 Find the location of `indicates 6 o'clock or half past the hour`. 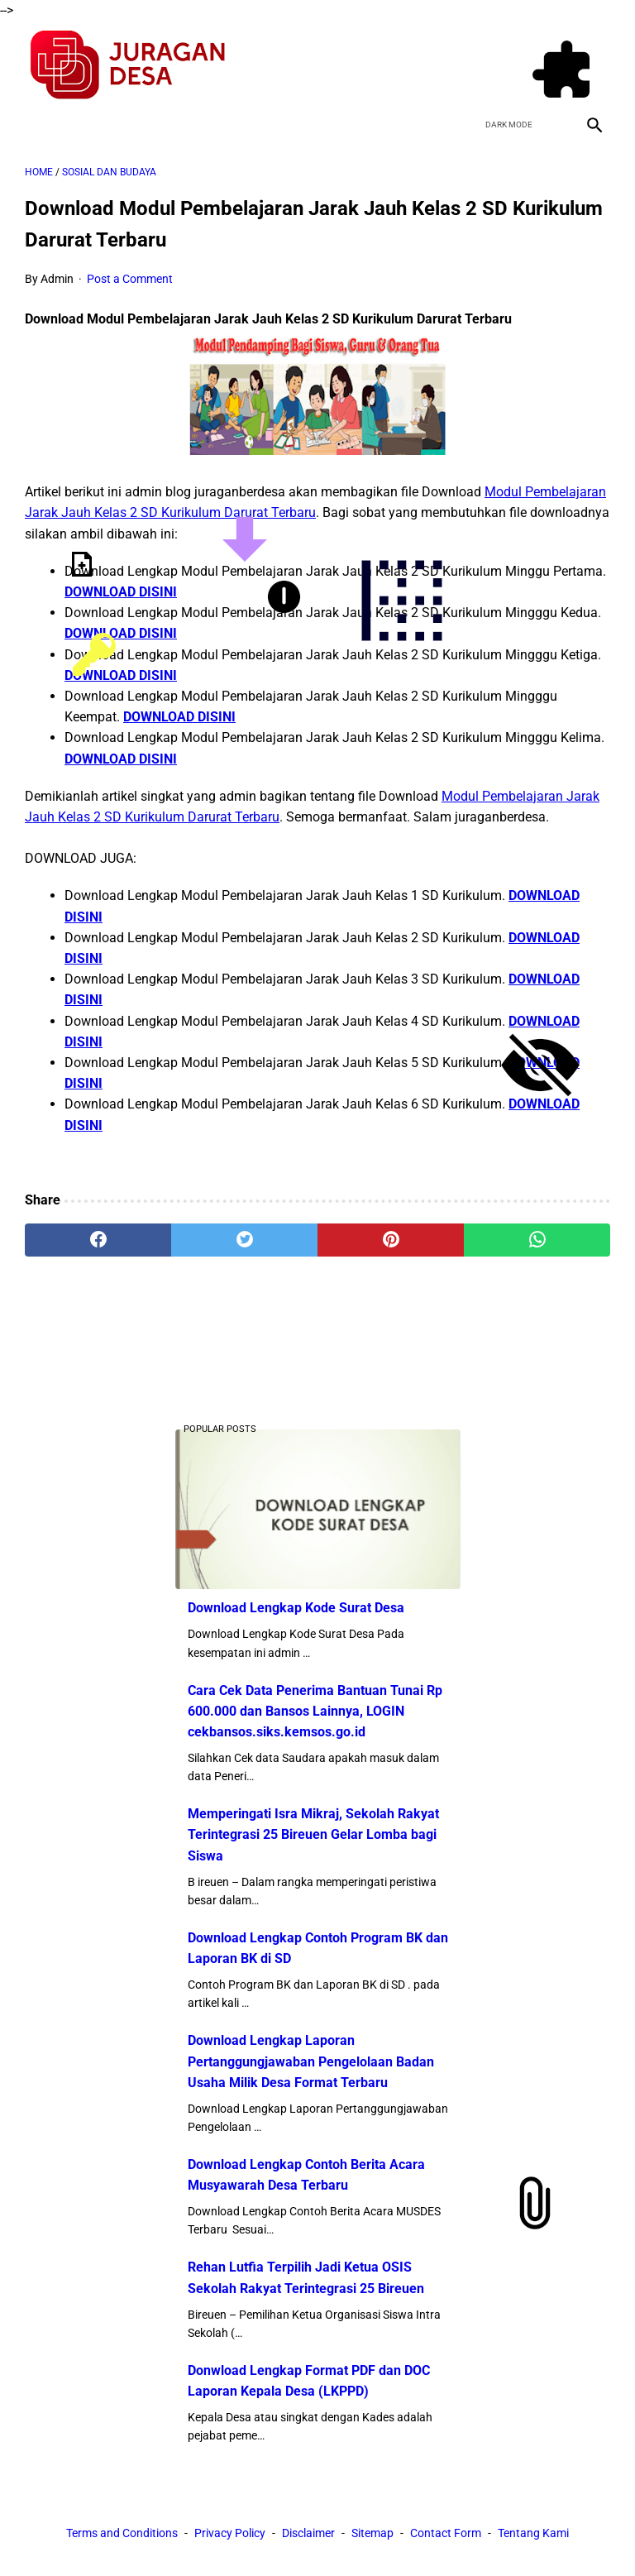

indicates 6 o'clock or half past the hour is located at coordinates (284, 596).